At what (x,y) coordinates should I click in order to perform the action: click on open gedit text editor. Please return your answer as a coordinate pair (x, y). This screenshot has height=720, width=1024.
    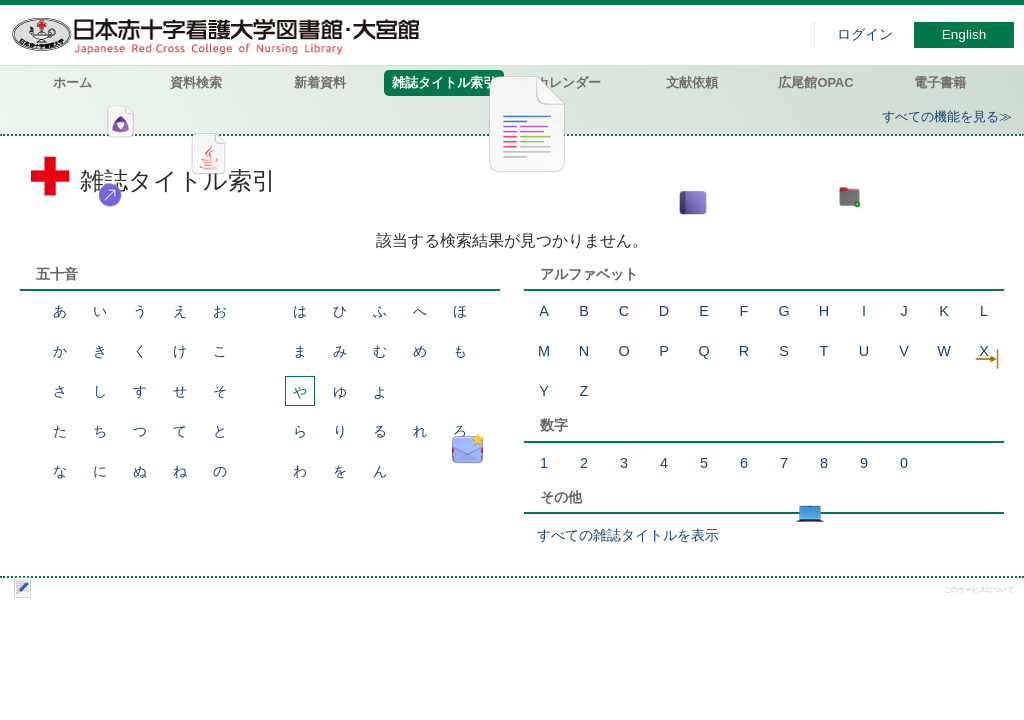
    Looking at the image, I should click on (22, 587).